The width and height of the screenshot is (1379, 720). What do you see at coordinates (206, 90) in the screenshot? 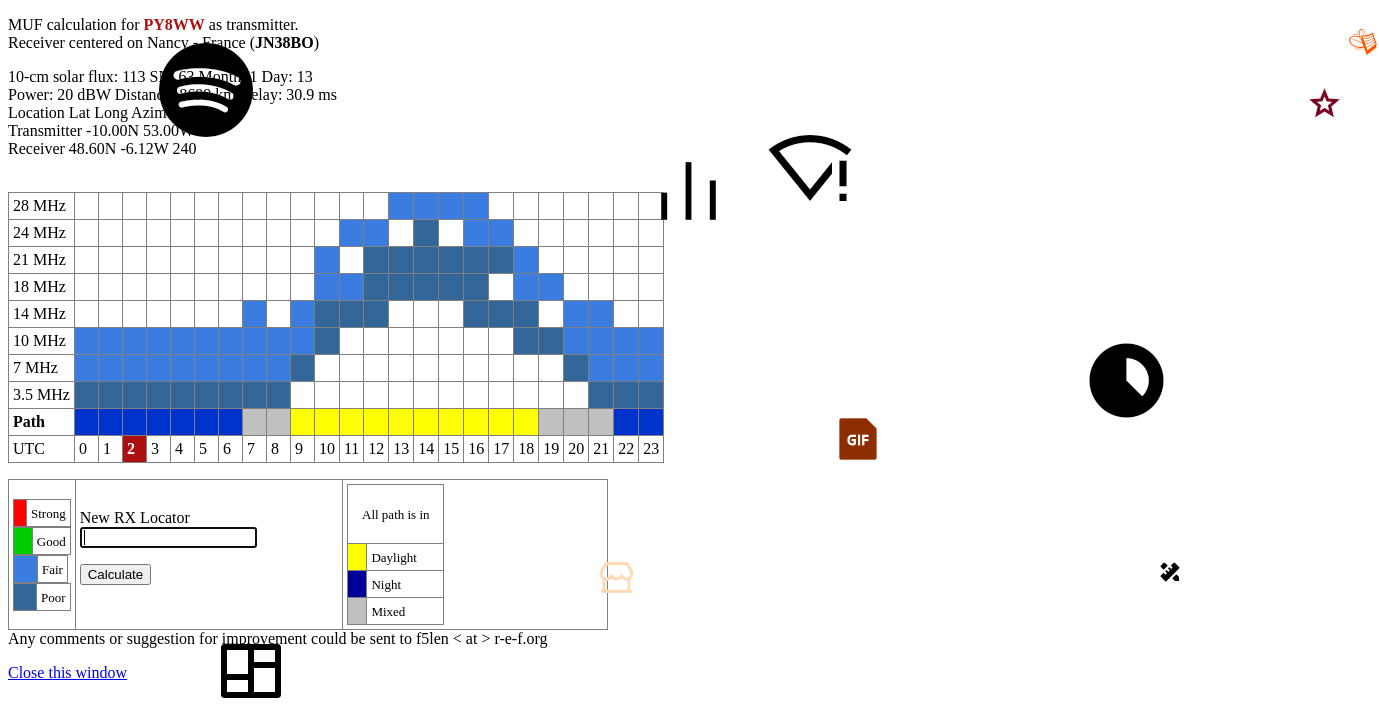
I see `open Spotify` at bounding box center [206, 90].